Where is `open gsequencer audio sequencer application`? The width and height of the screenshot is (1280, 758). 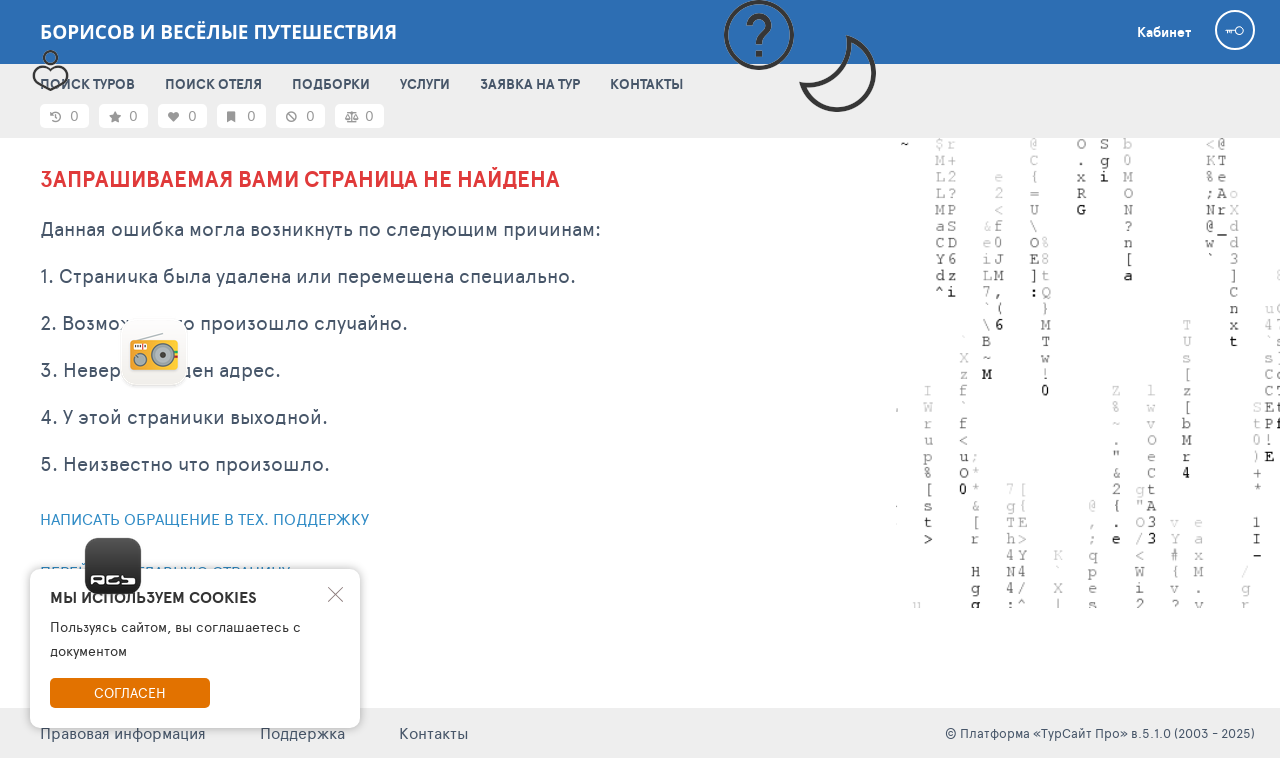 open gsequencer audio sequencer application is located at coordinates (113, 566).